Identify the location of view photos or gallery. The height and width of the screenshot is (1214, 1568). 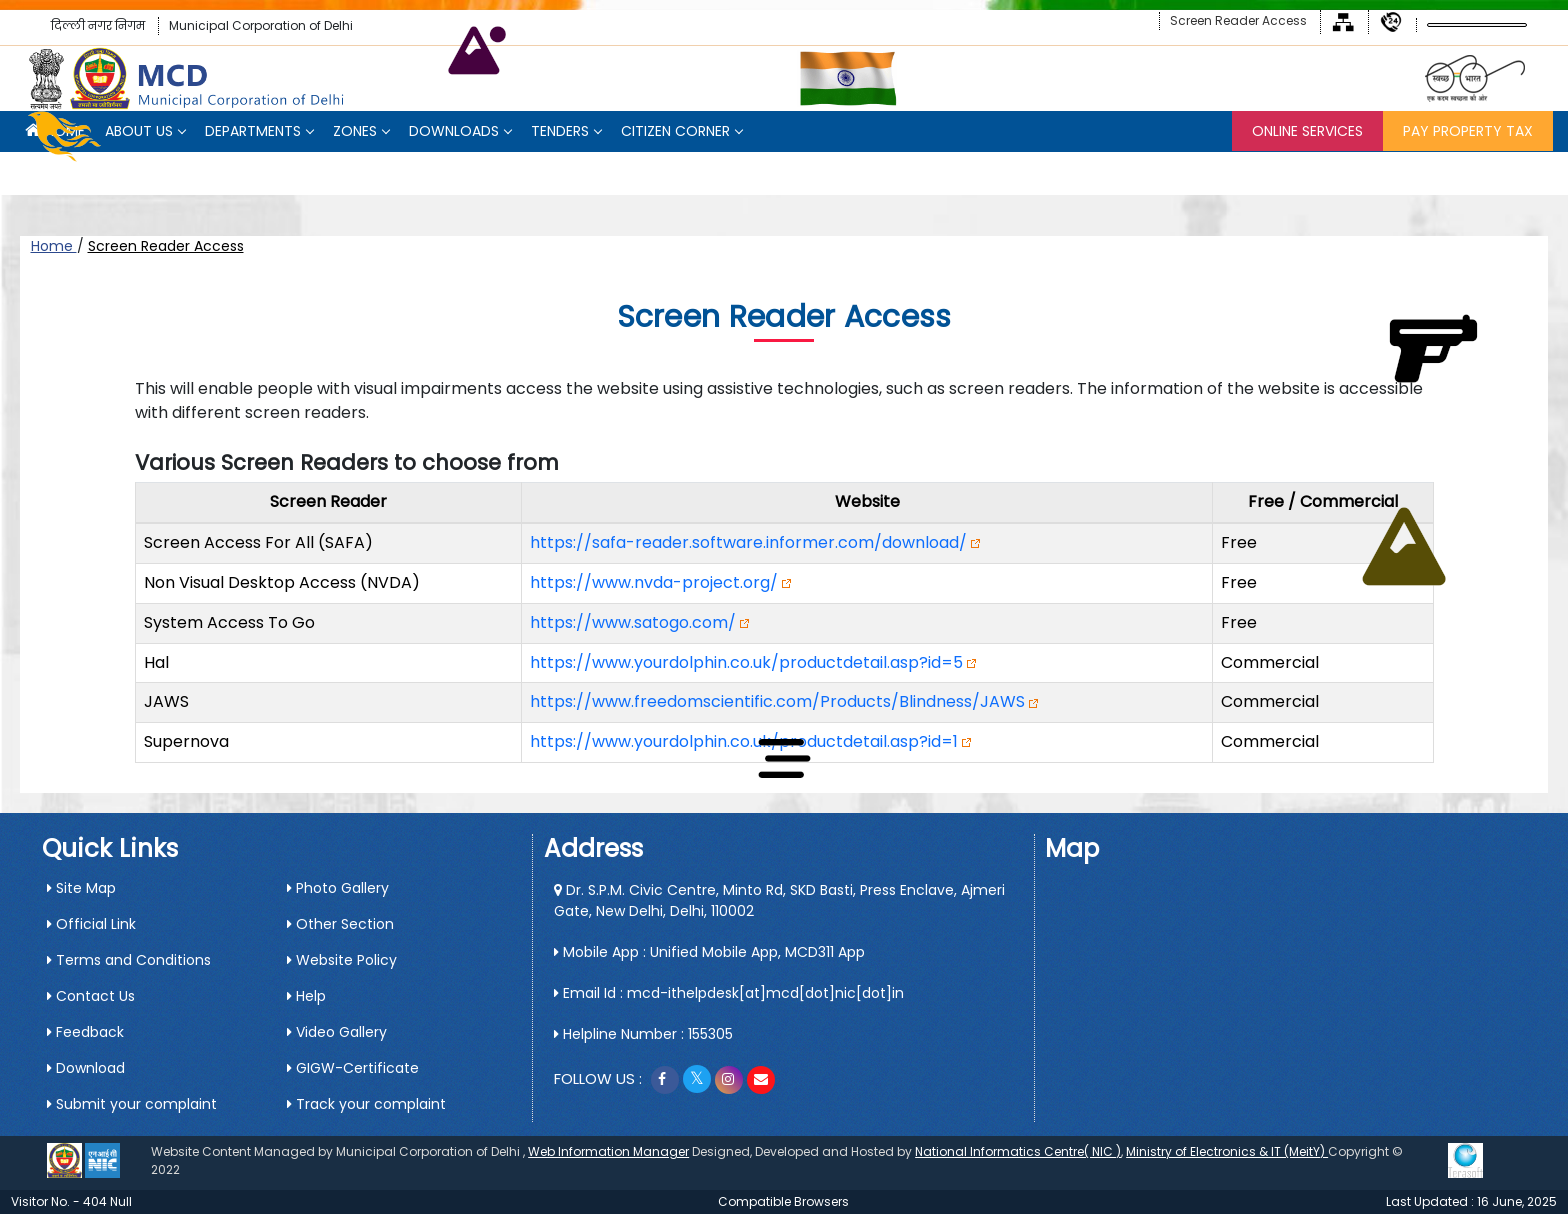
(477, 52).